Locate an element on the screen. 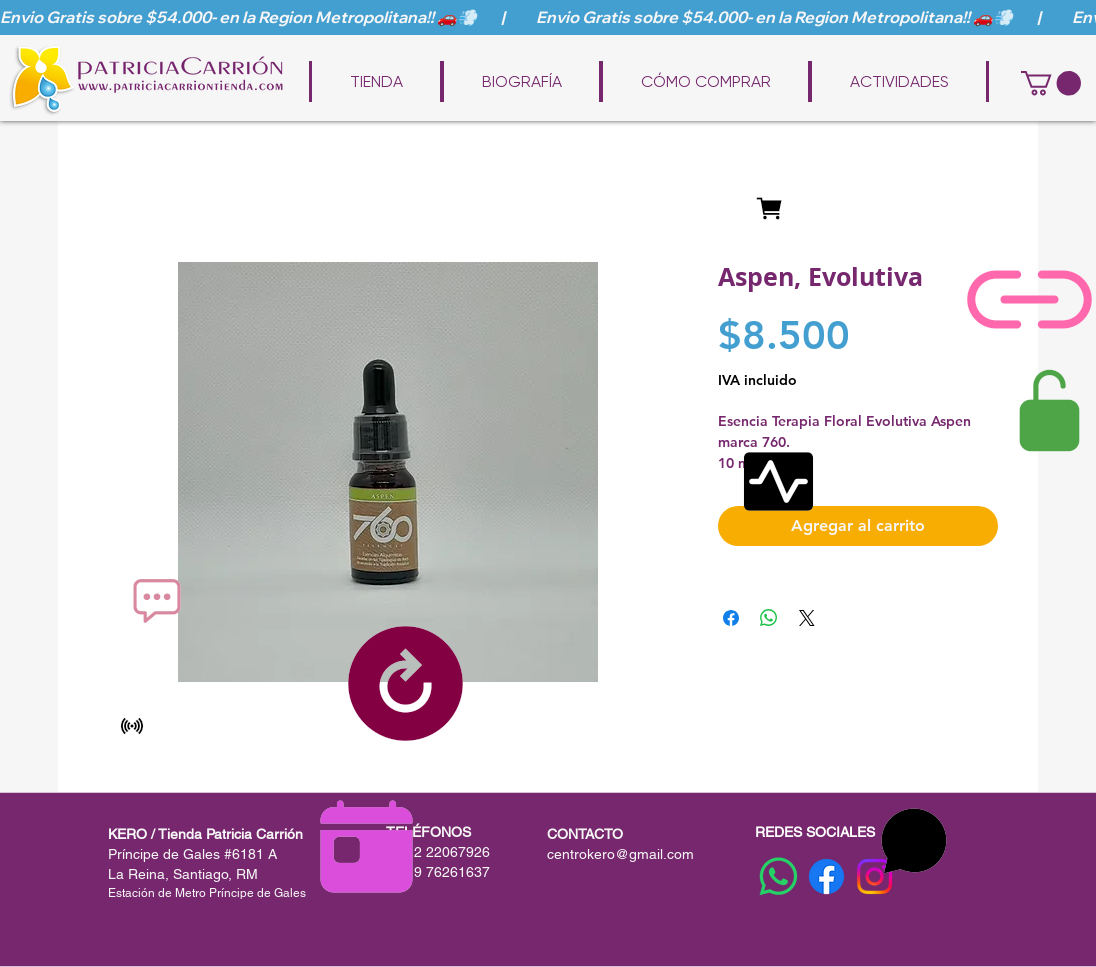  refresh or reload content is located at coordinates (405, 683).